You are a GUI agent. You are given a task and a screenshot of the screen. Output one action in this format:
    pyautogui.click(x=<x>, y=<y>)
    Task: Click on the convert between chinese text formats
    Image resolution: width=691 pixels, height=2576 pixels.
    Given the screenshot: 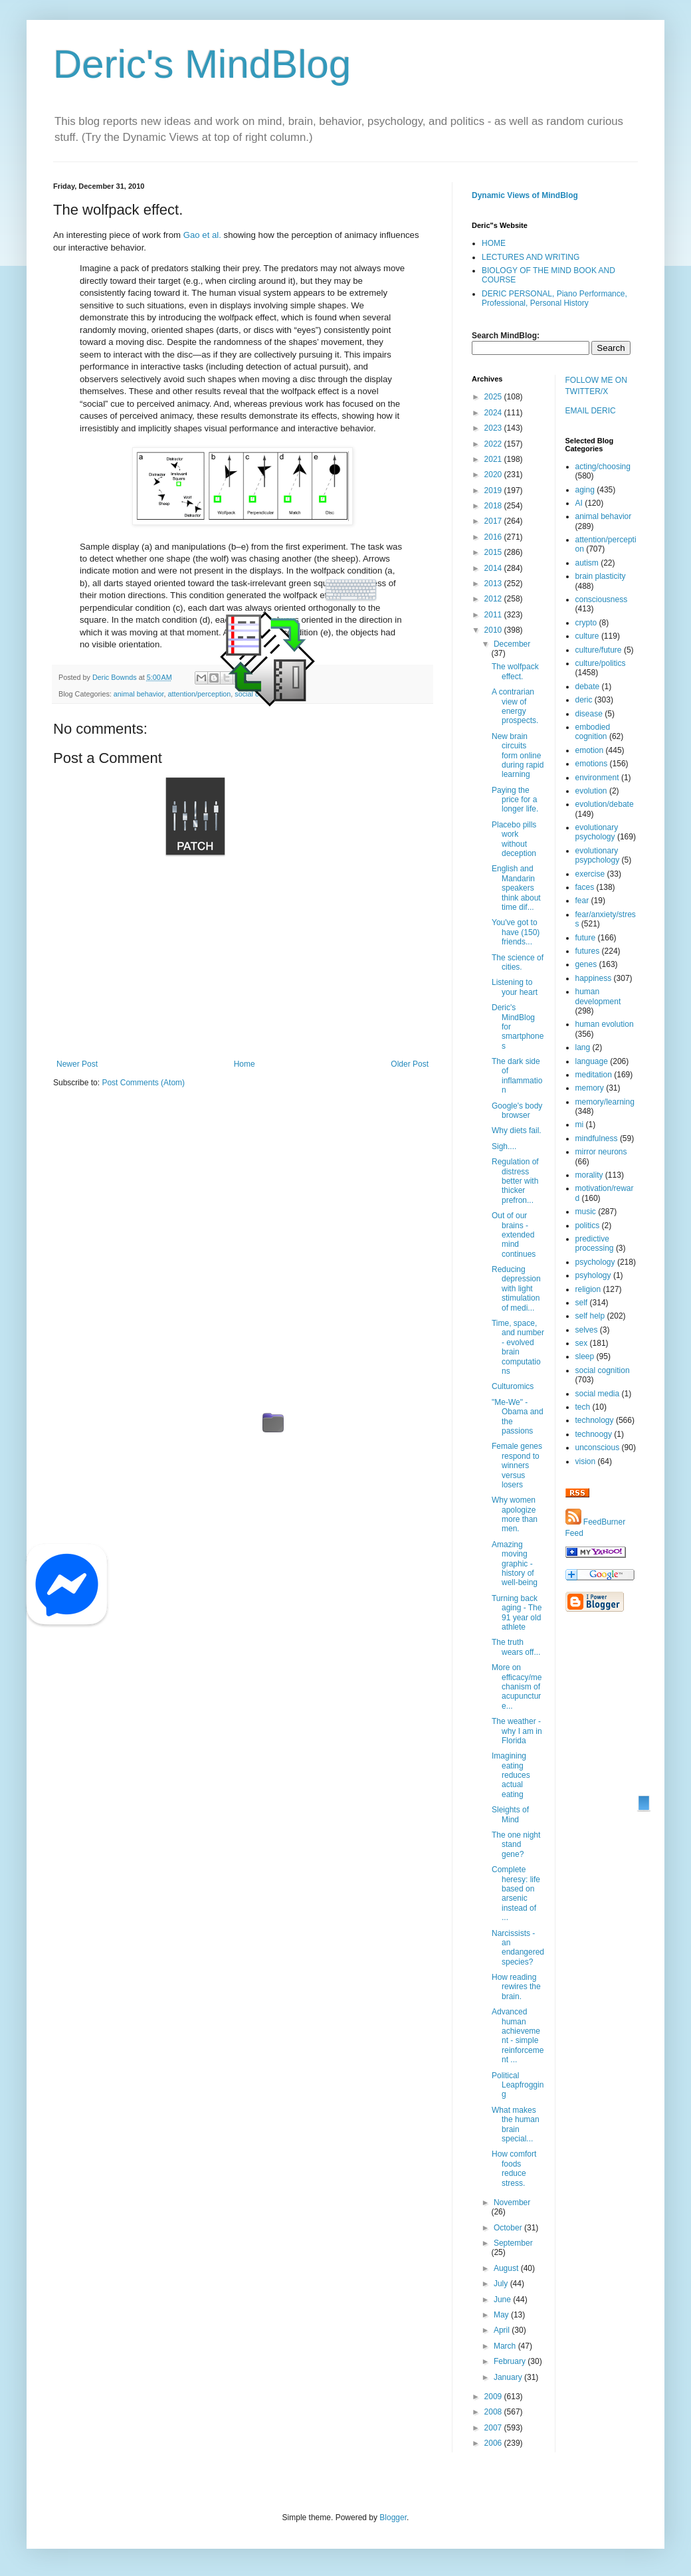 What is the action you would take?
    pyautogui.click(x=267, y=659)
    